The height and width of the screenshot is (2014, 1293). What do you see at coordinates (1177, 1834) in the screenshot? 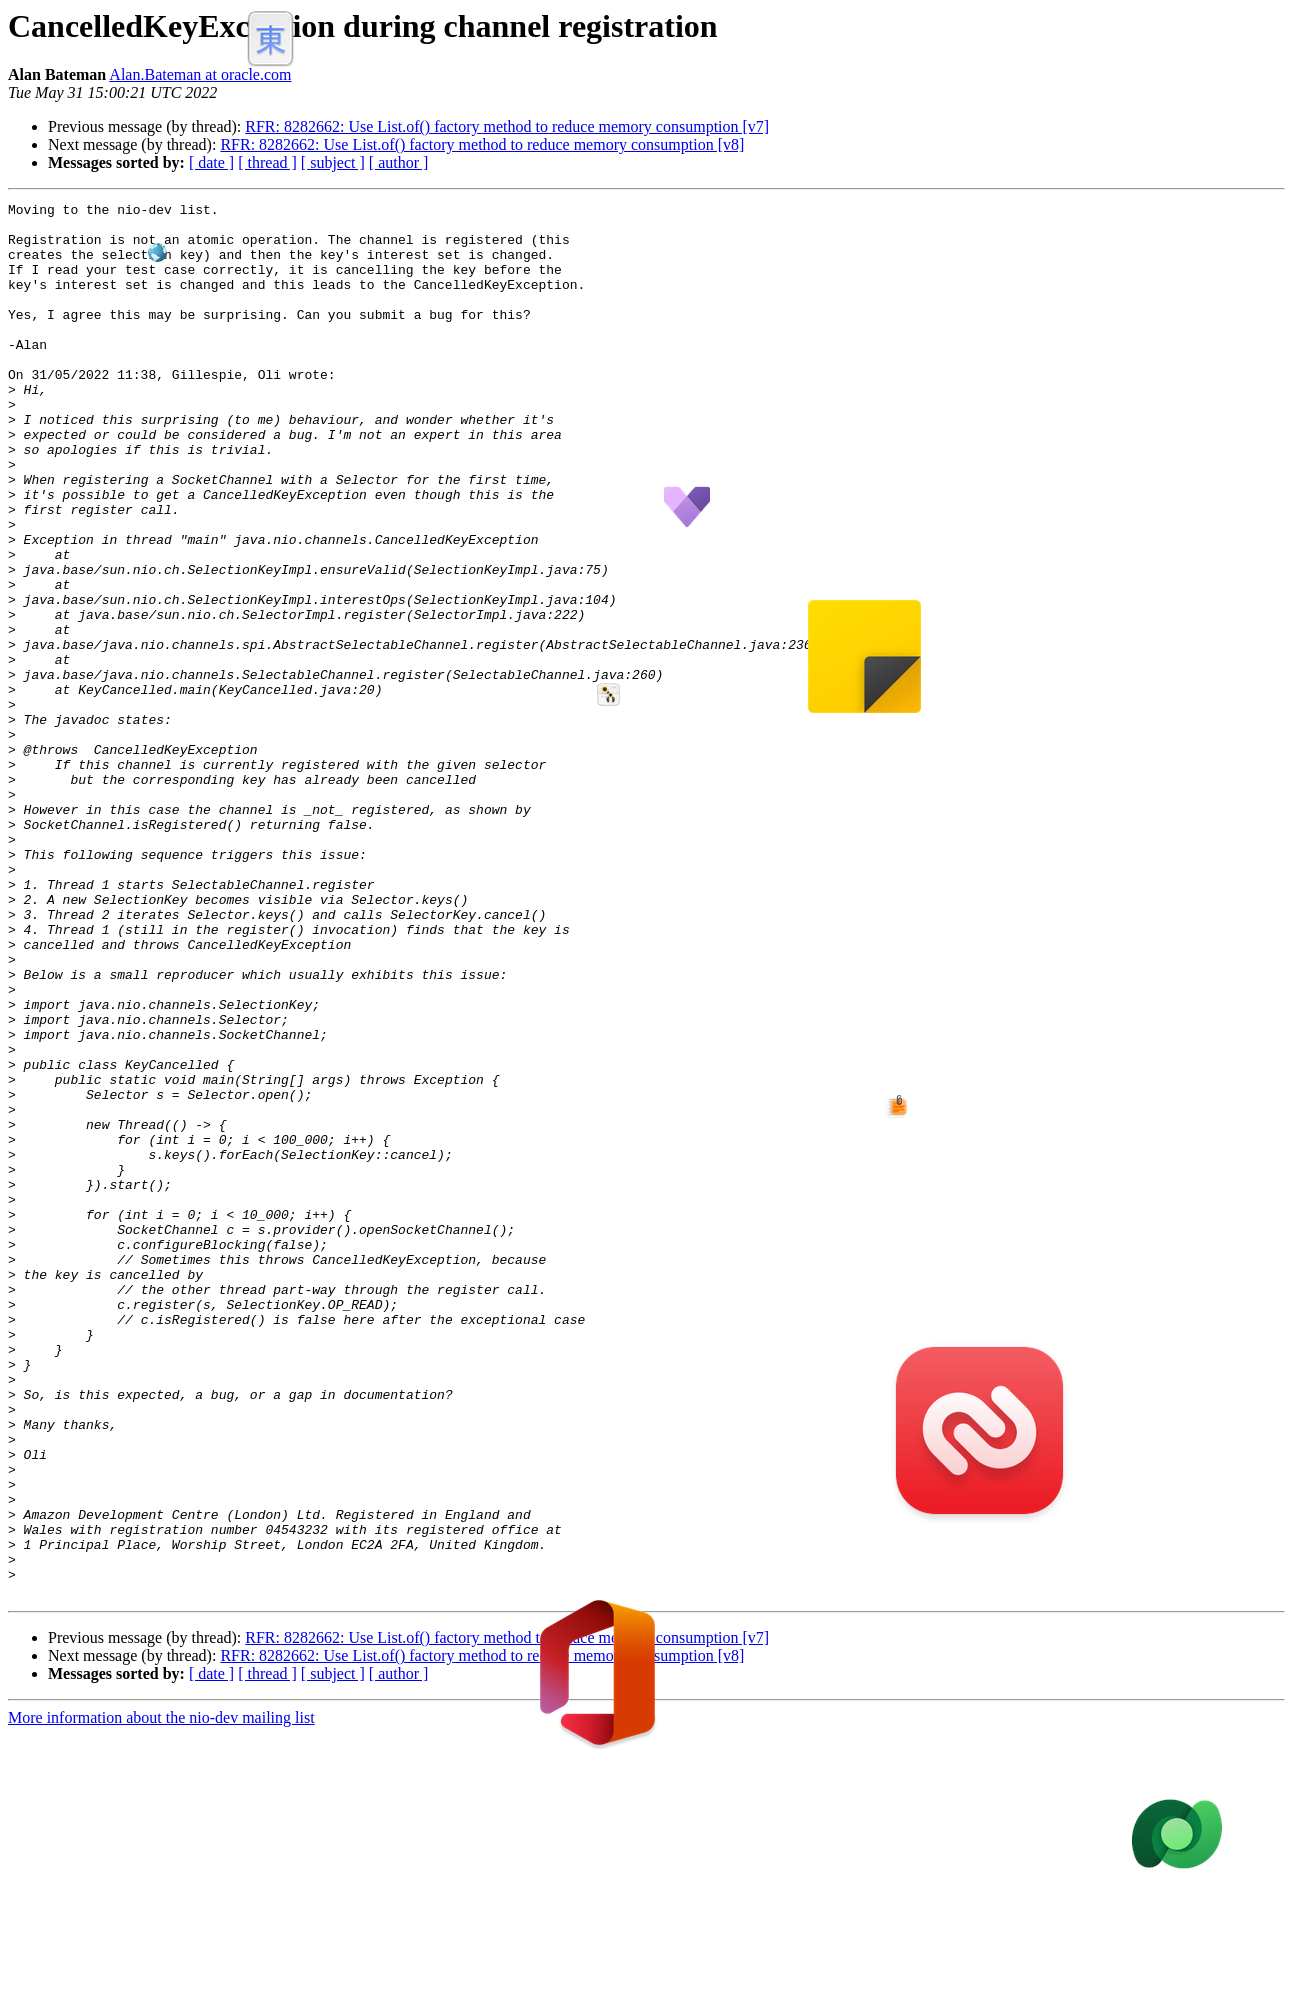
I see `open Microsoft Dataverse app` at bounding box center [1177, 1834].